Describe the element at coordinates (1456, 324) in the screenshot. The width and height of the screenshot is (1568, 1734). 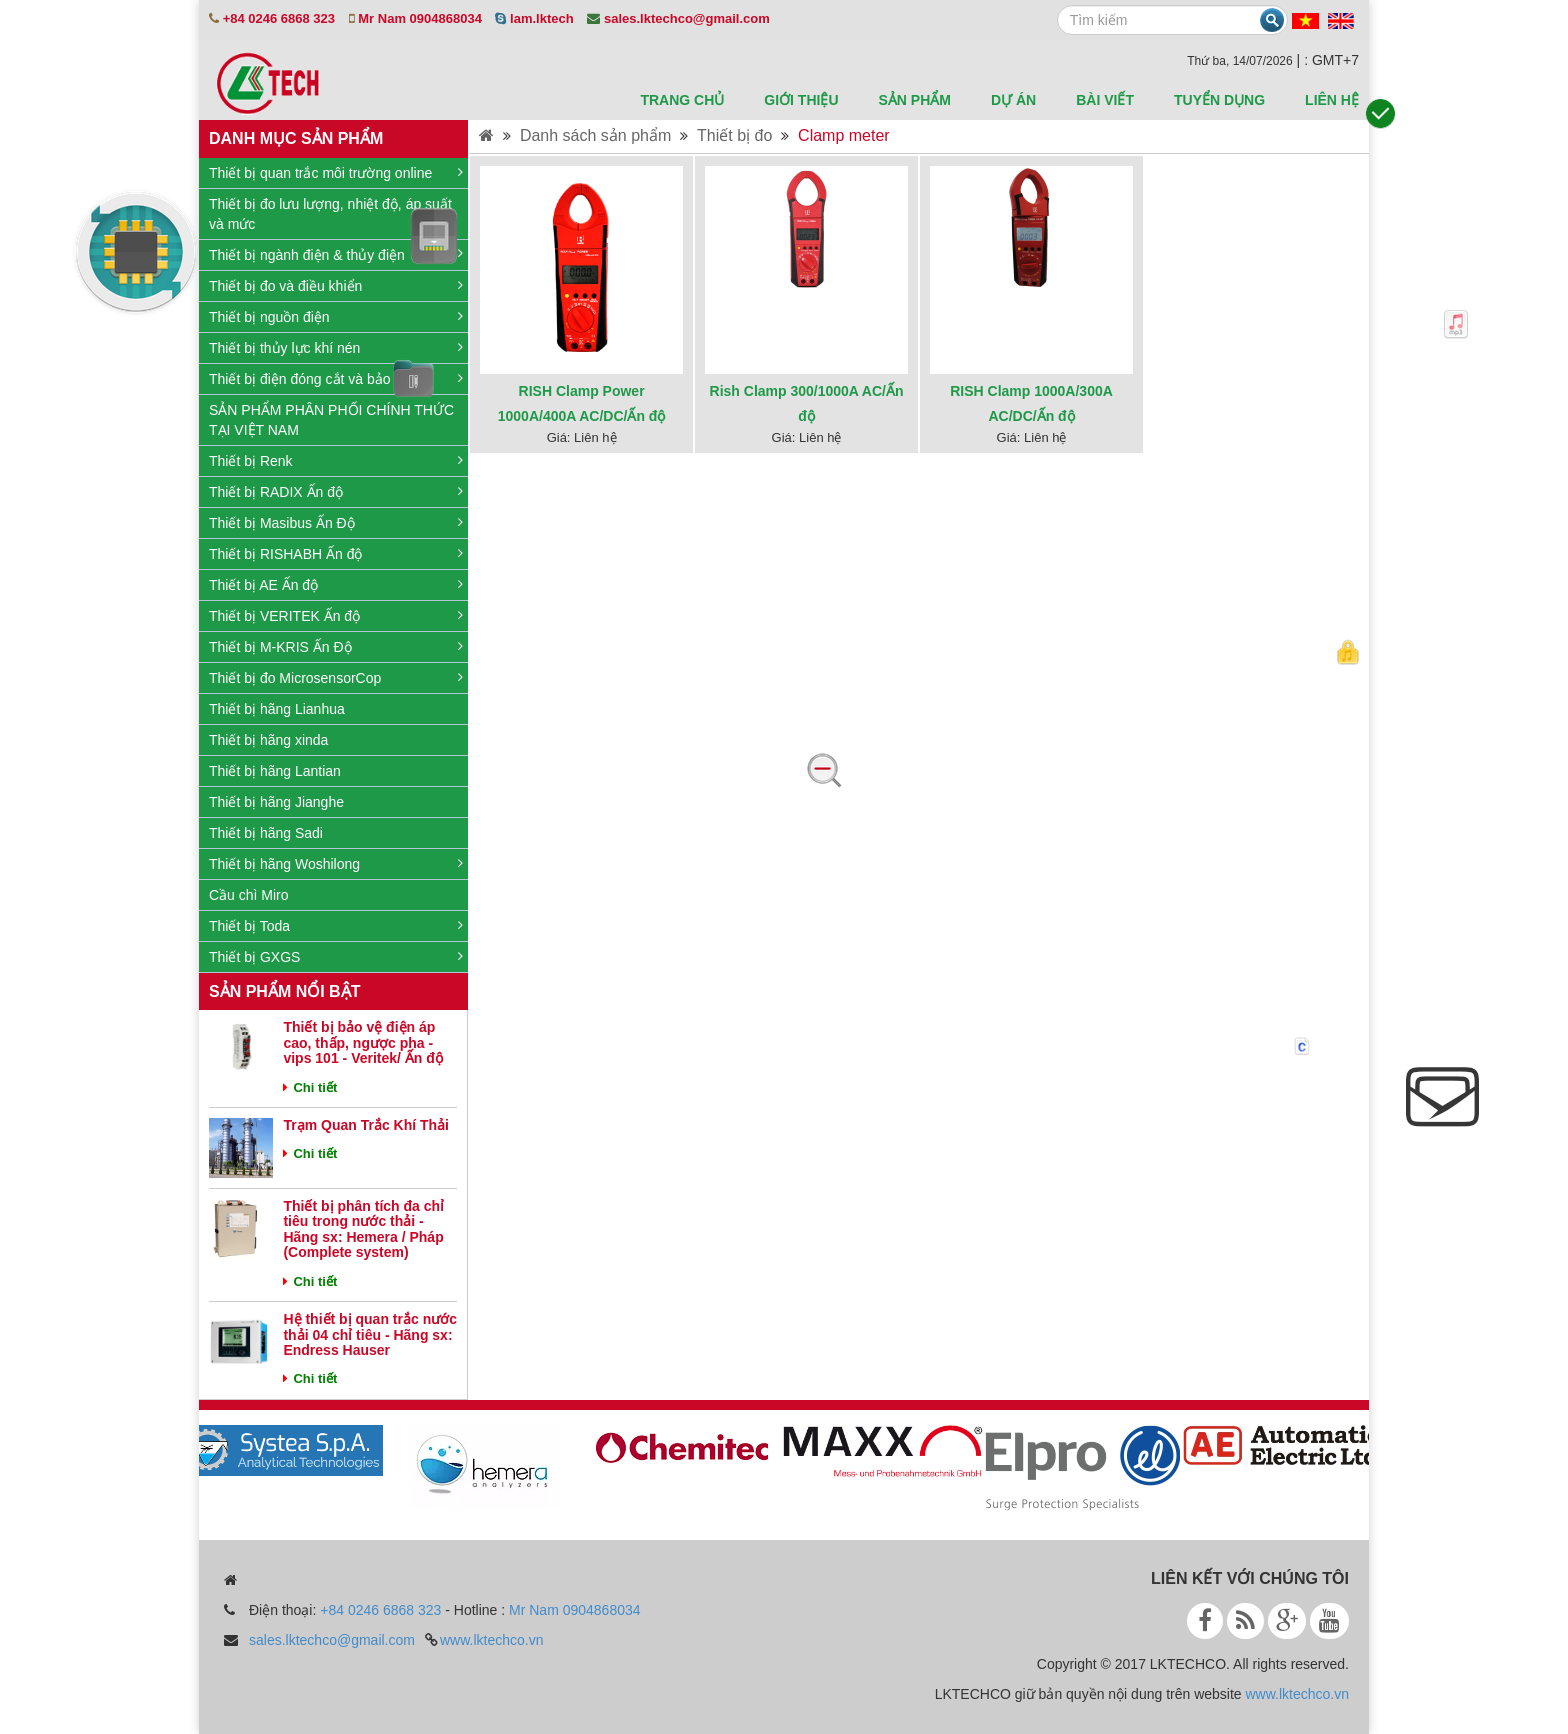
I see `an mp3 audio file` at that location.